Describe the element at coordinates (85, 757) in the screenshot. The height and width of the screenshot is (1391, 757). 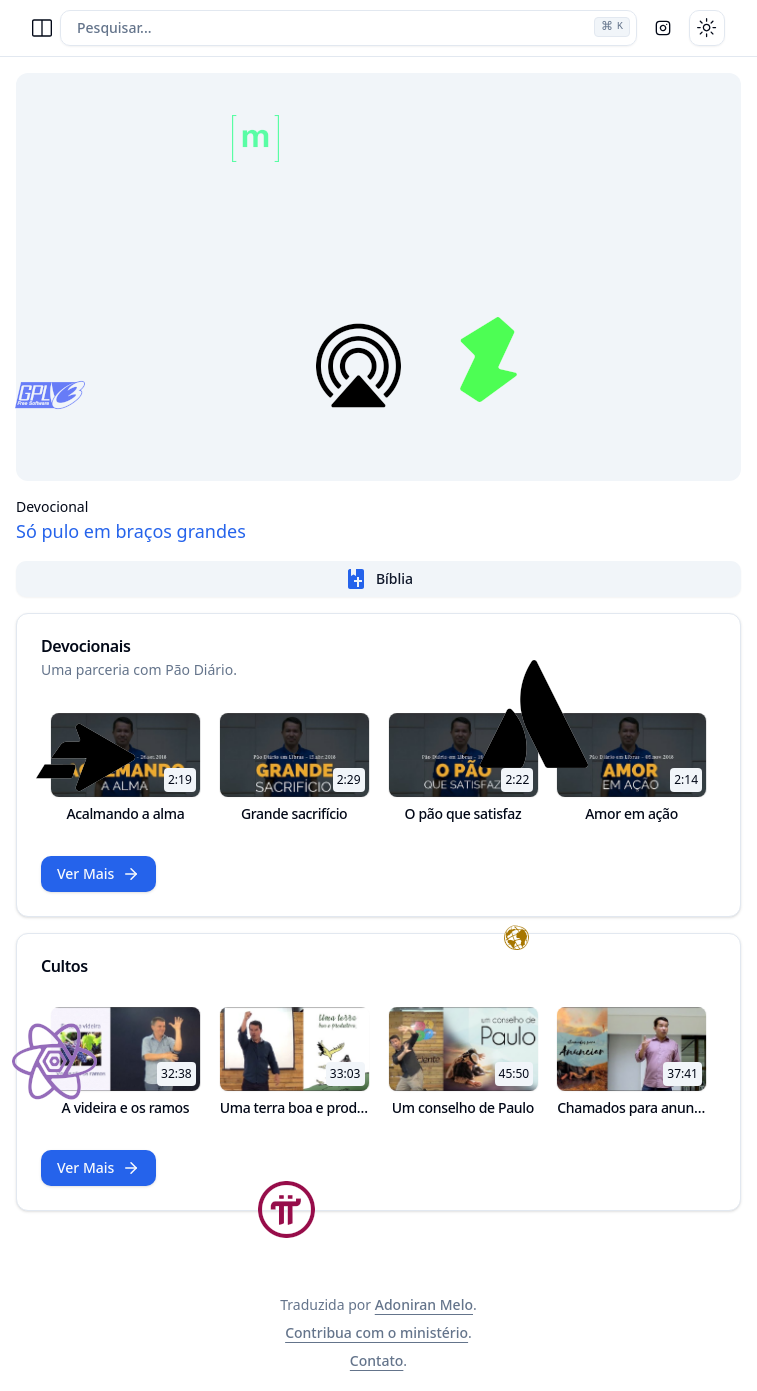
I see `streamrunners app or service logo` at that location.